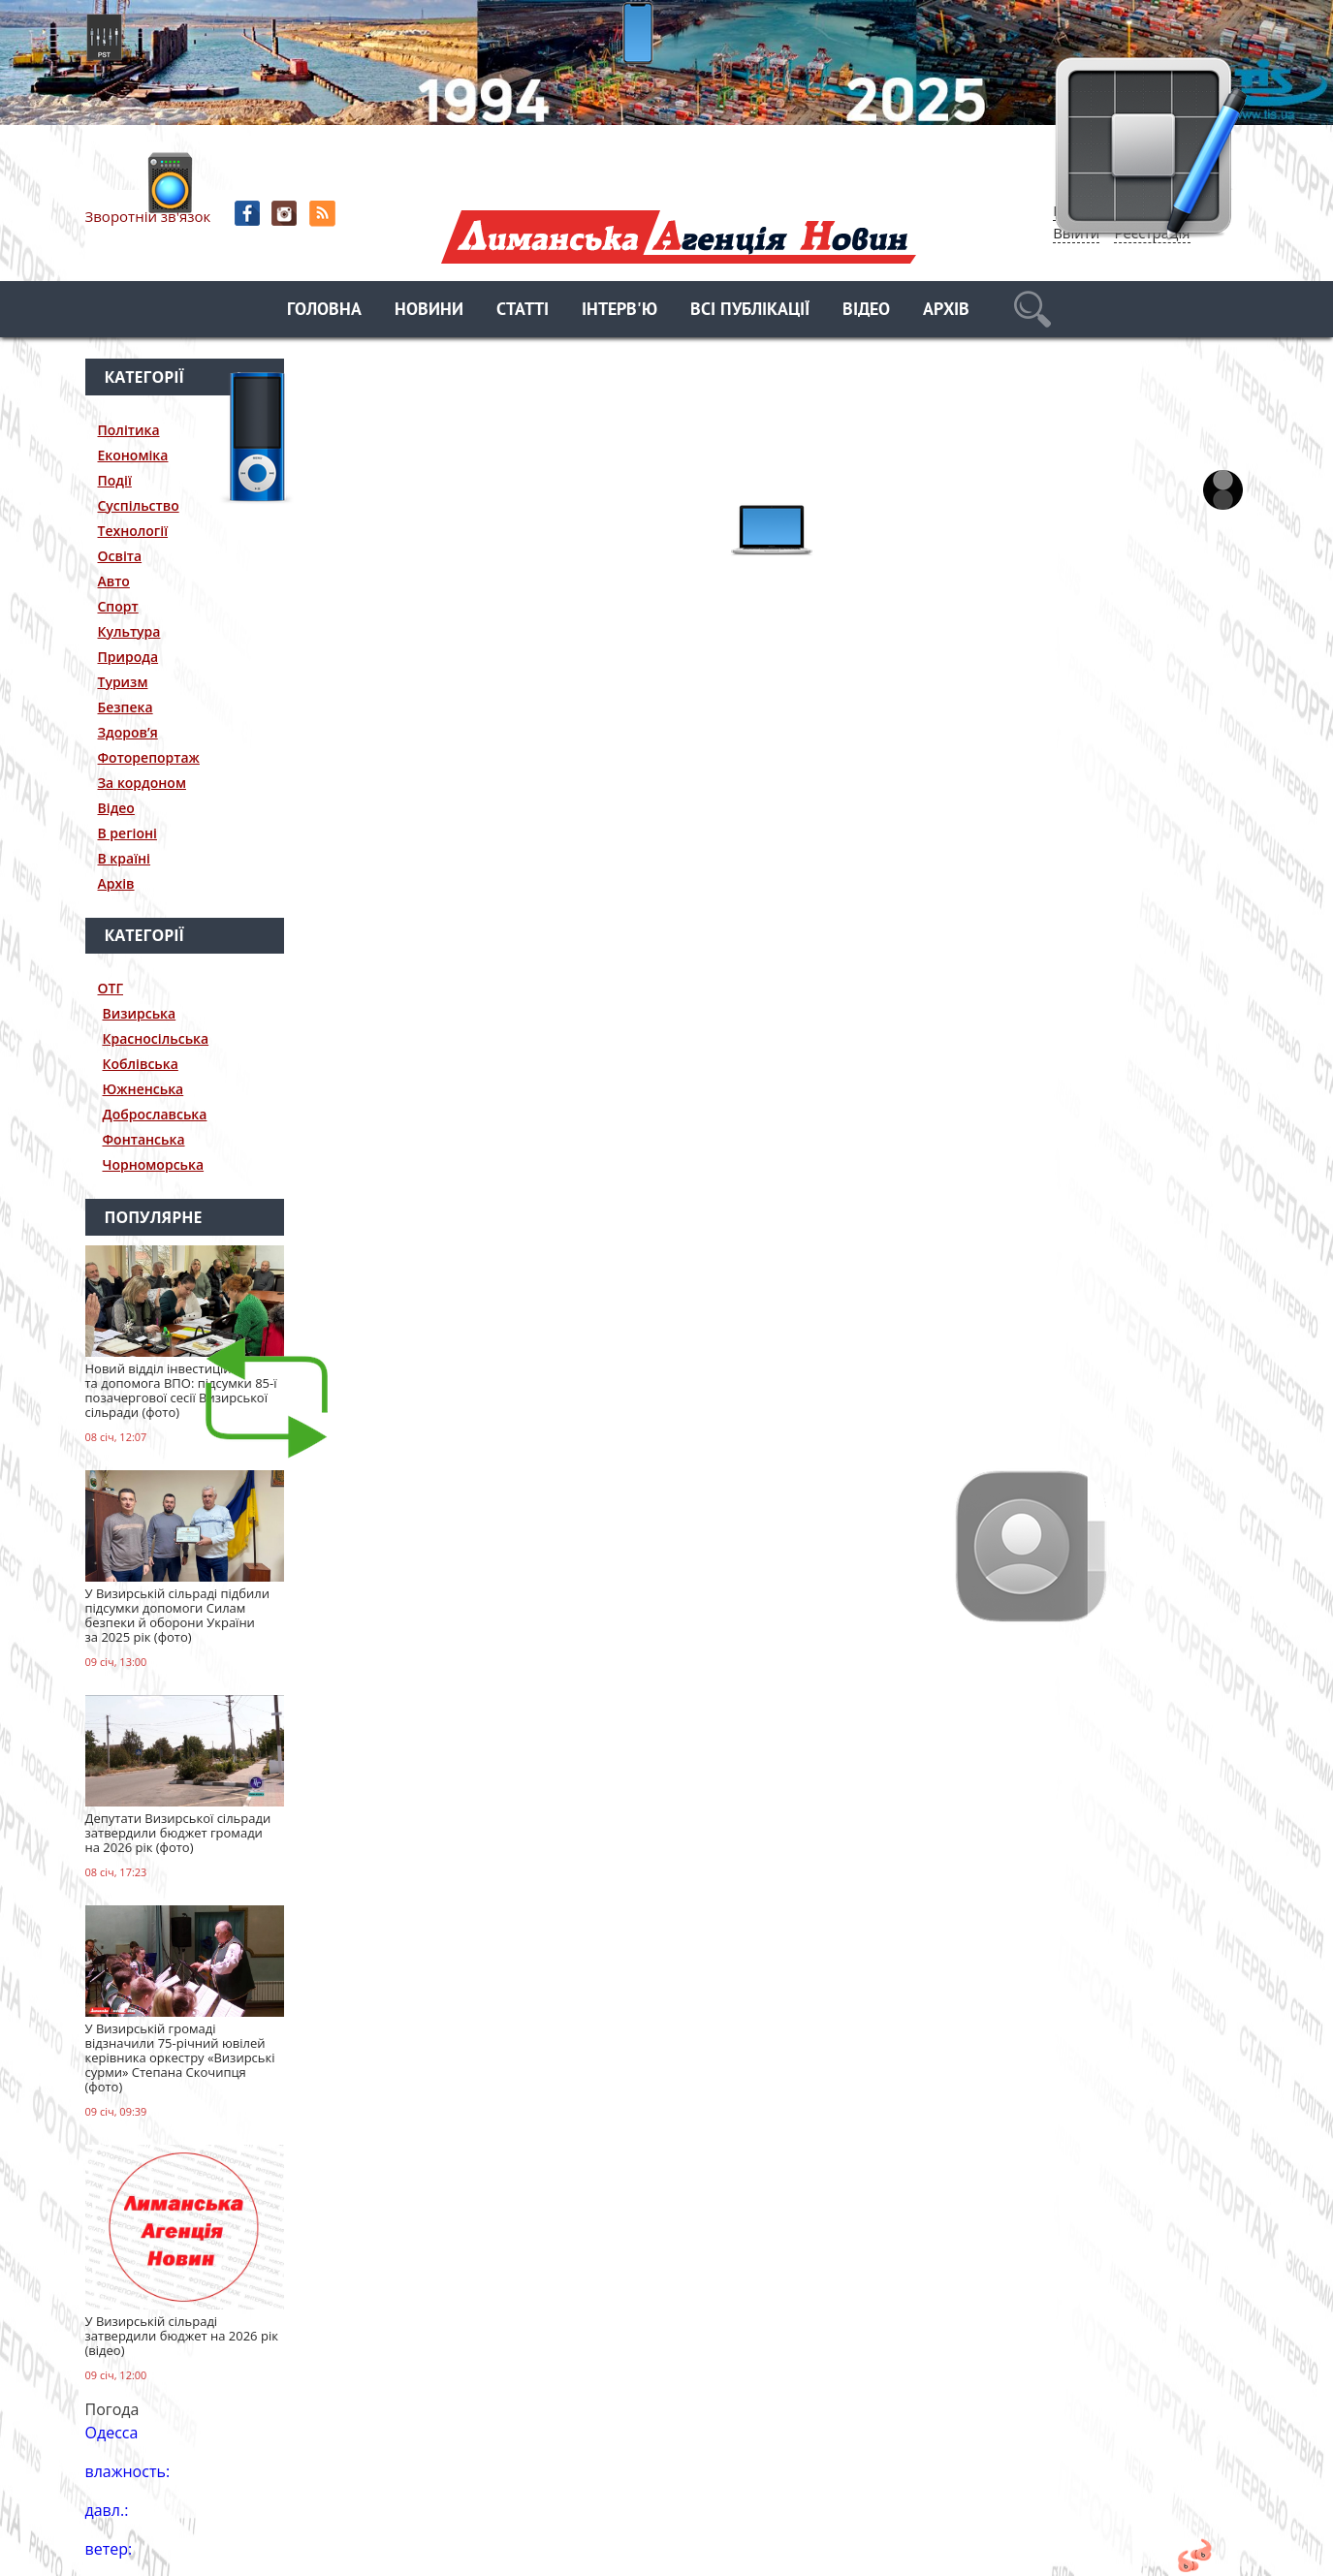 This screenshot has width=1333, height=2576. I want to click on edit or customize assistive control panels, so click(1151, 143).